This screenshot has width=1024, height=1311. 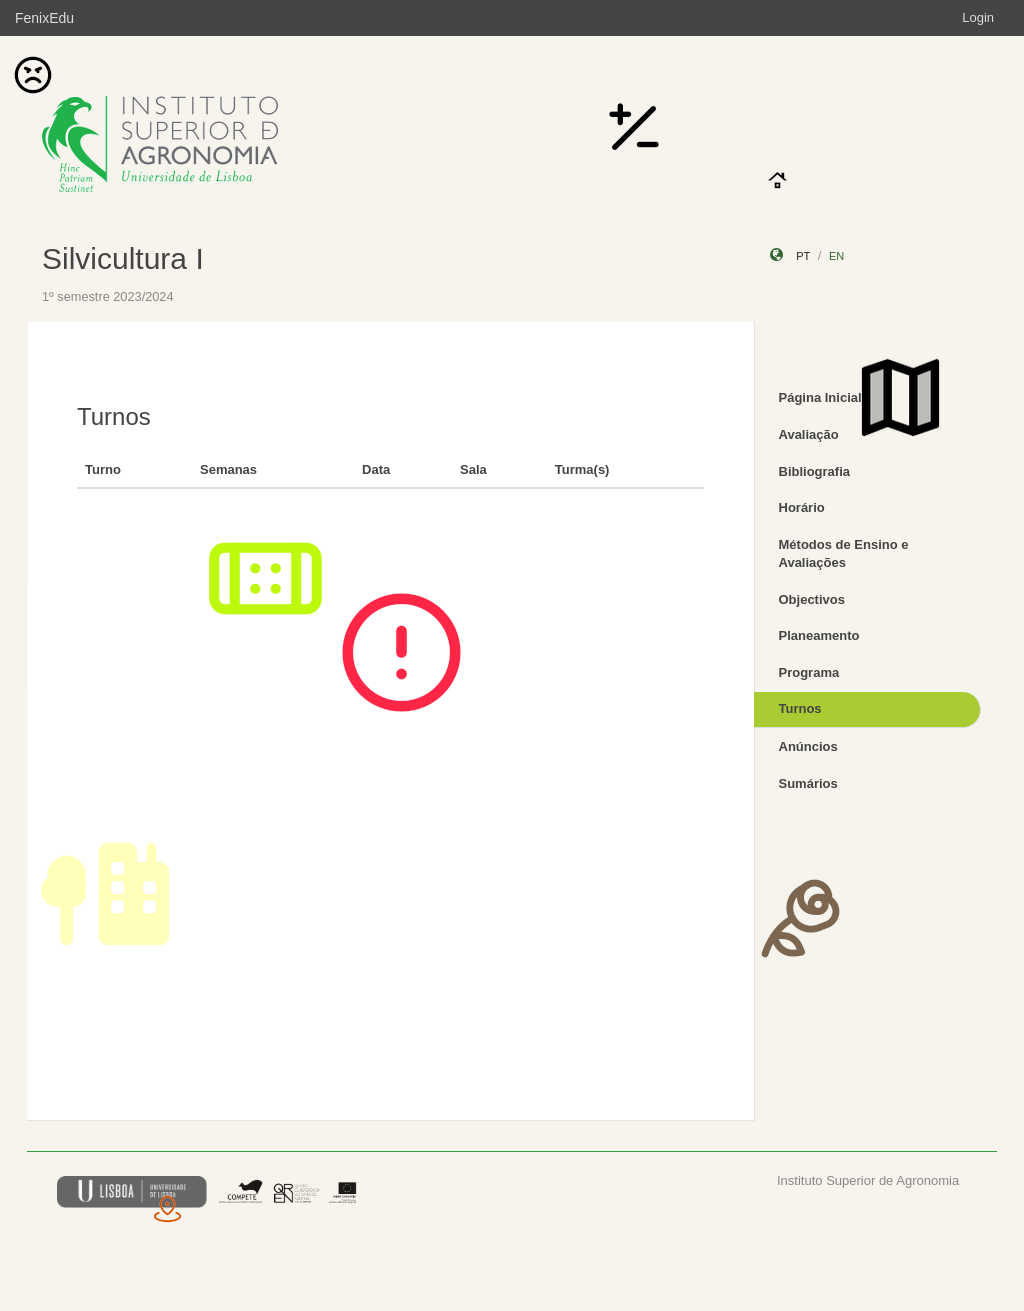 I want to click on view location area or region, so click(x=167, y=1209).